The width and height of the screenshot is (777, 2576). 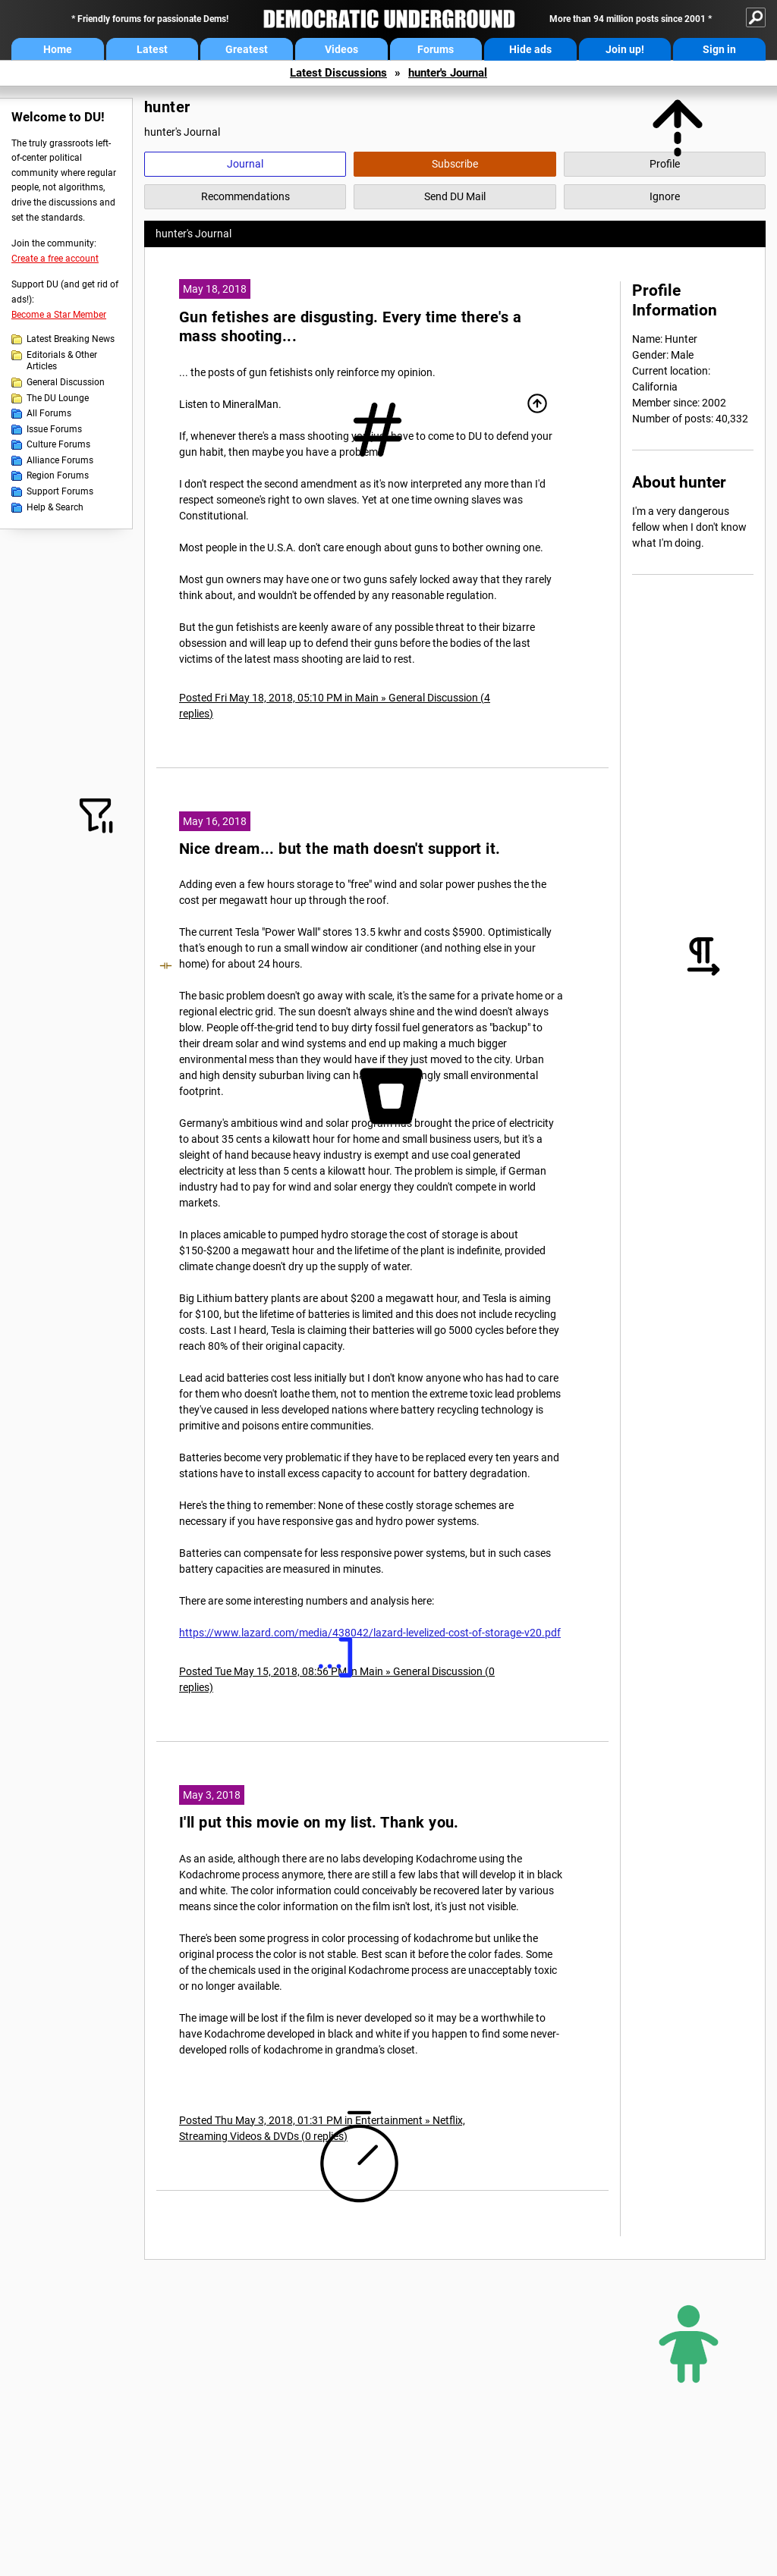 What do you see at coordinates (336, 1657) in the screenshot?
I see `indicates end of a code block or container` at bounding box center [336, 1657].